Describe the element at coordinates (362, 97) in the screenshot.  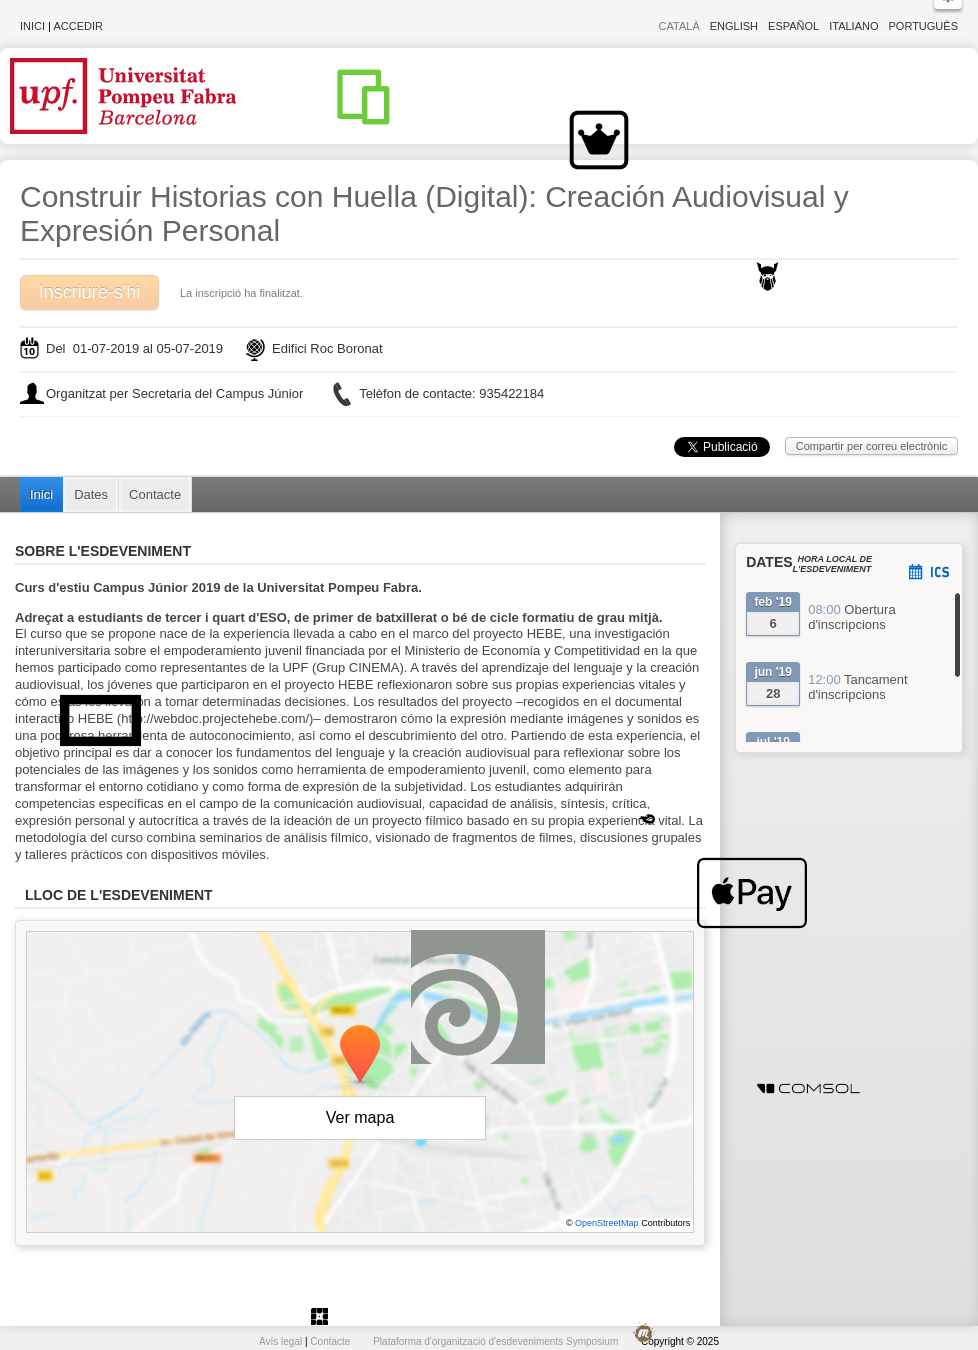
I see `view connected devices` at that location.